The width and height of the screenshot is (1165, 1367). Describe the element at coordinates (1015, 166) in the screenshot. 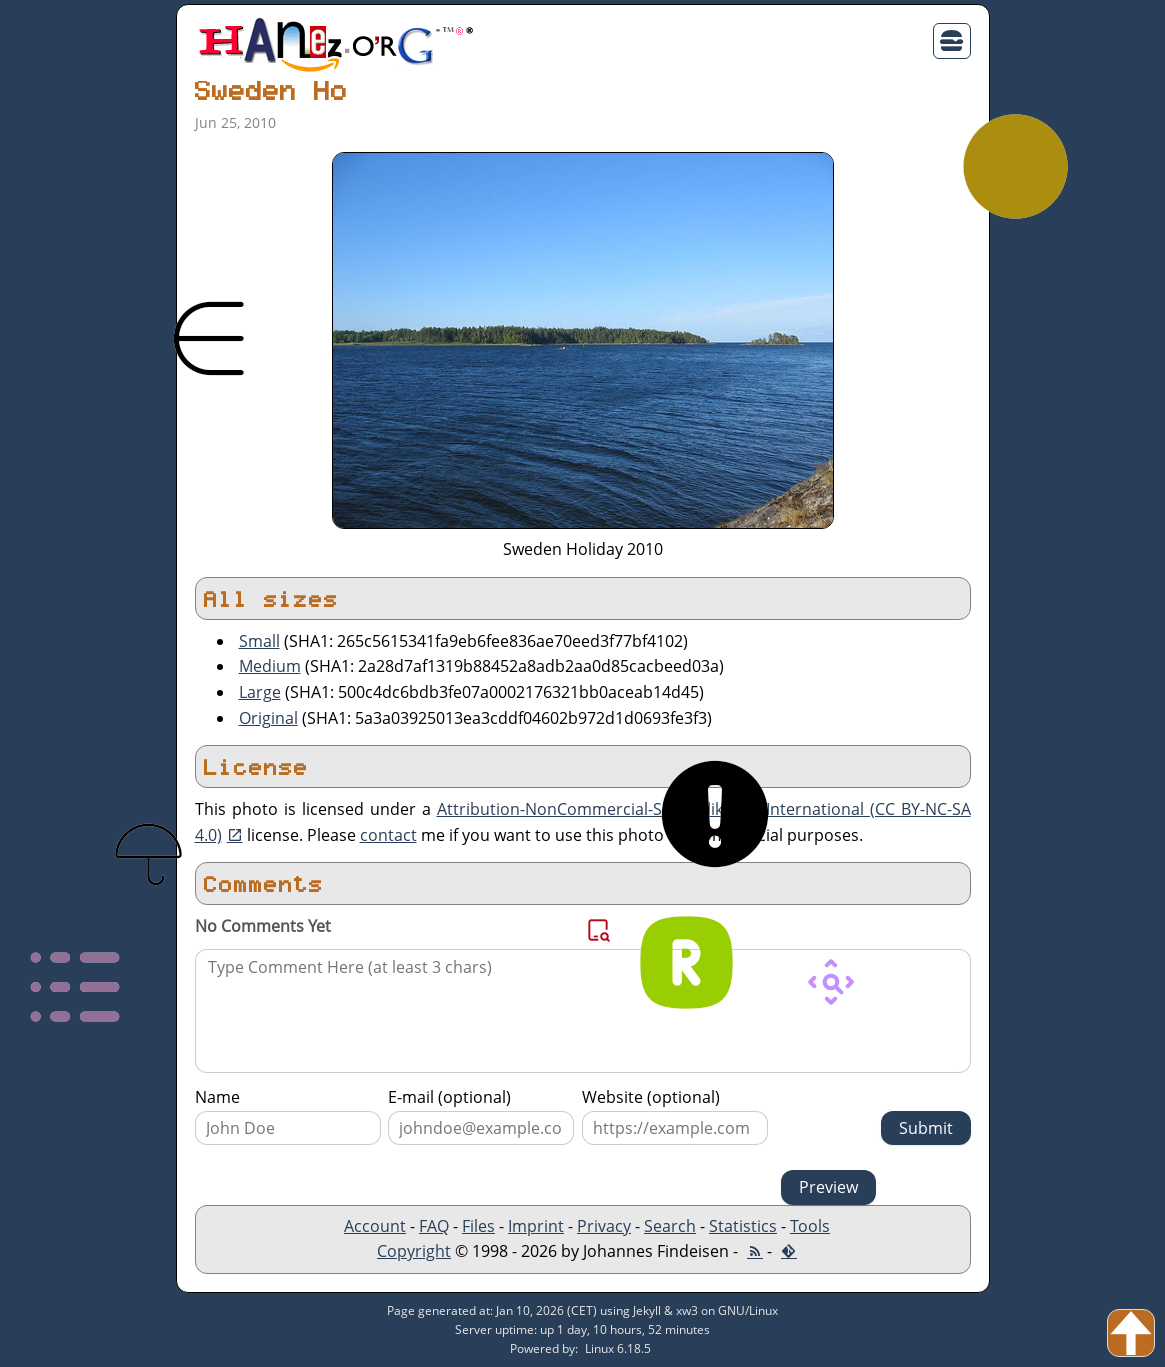

I see `indicates 100% completion` at that location.